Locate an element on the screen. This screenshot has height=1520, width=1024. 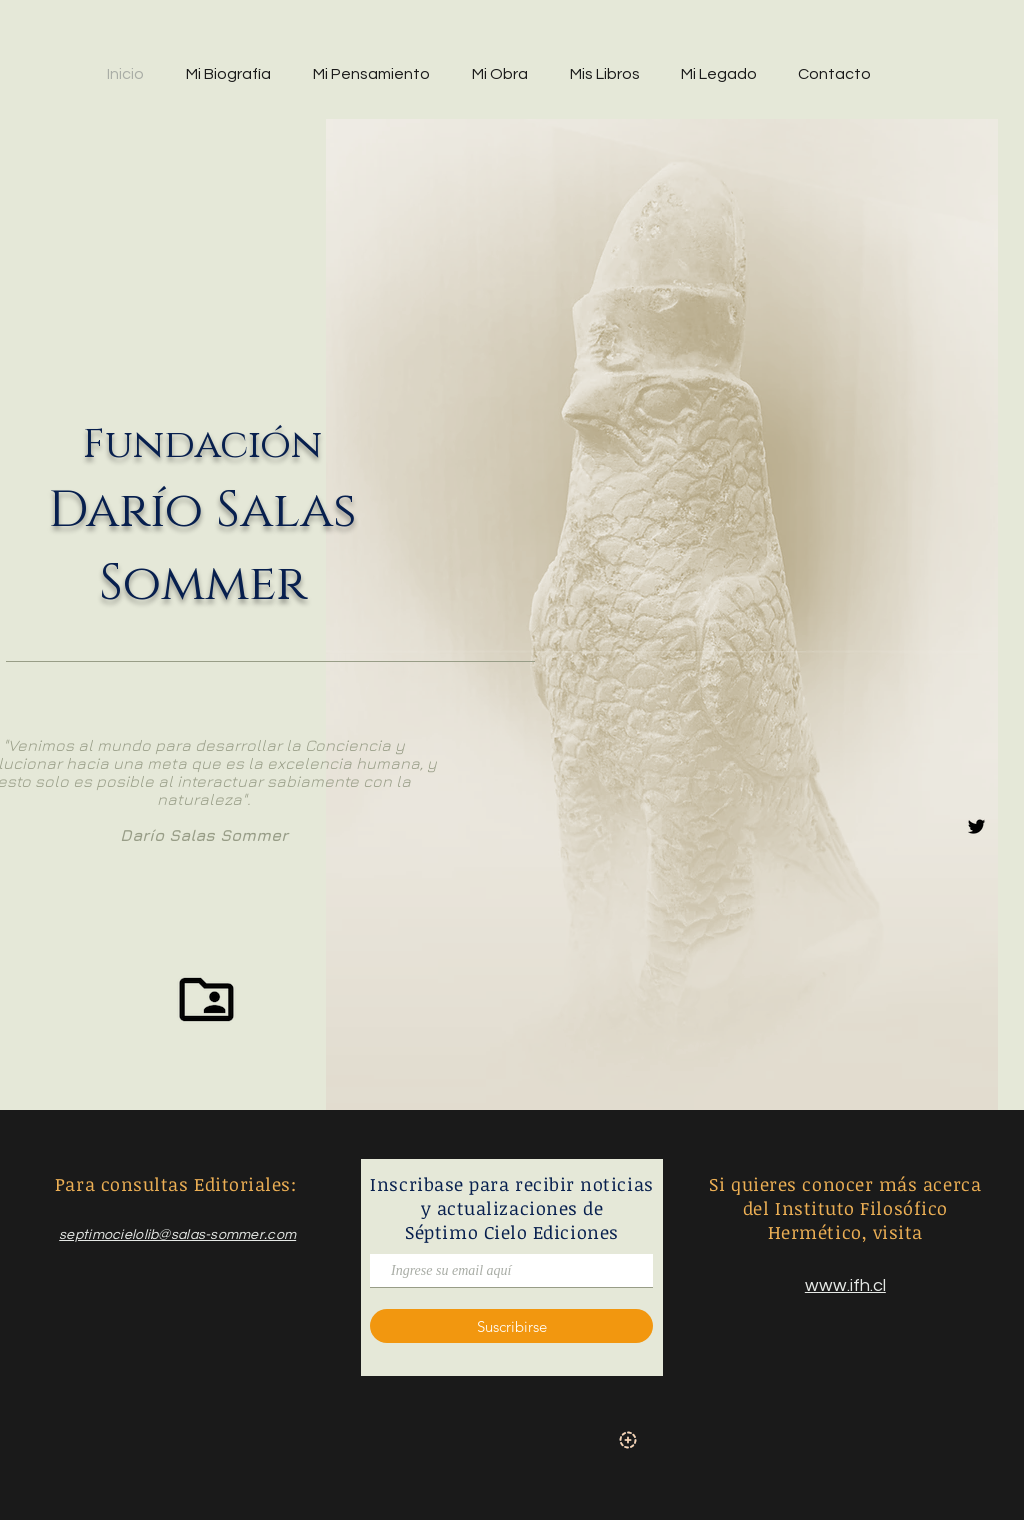
access shared folders is located at coordinates (206, 999).